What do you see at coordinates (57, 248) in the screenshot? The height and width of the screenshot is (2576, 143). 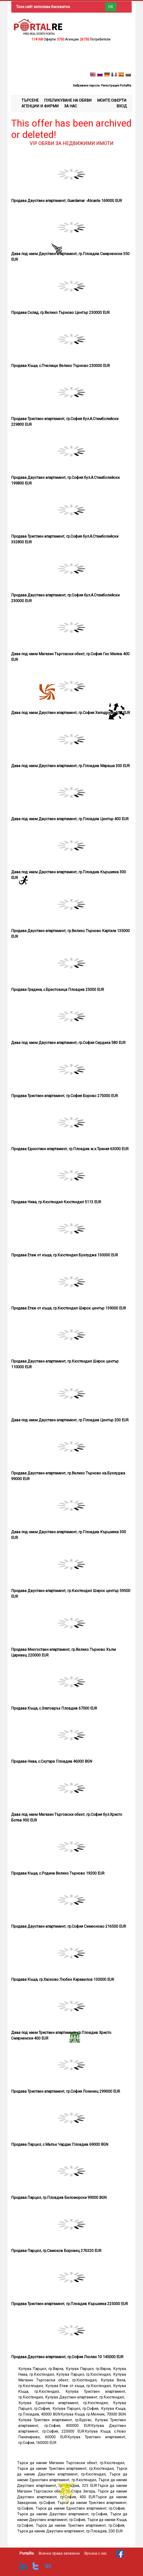 I see `activate web spit ability` at bounding box center [57, 248].